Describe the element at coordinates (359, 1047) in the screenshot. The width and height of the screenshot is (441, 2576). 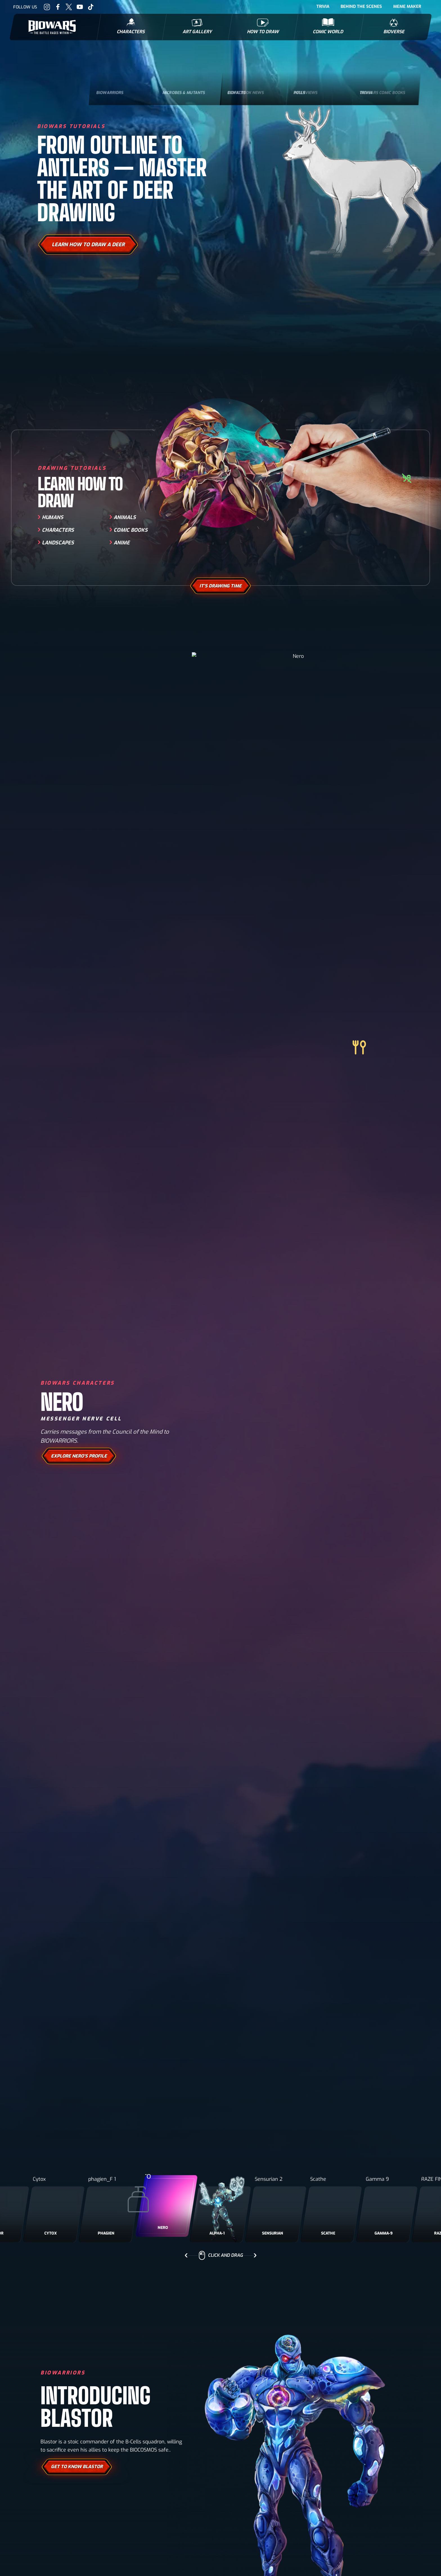
I see `access food or dining options` at that location.